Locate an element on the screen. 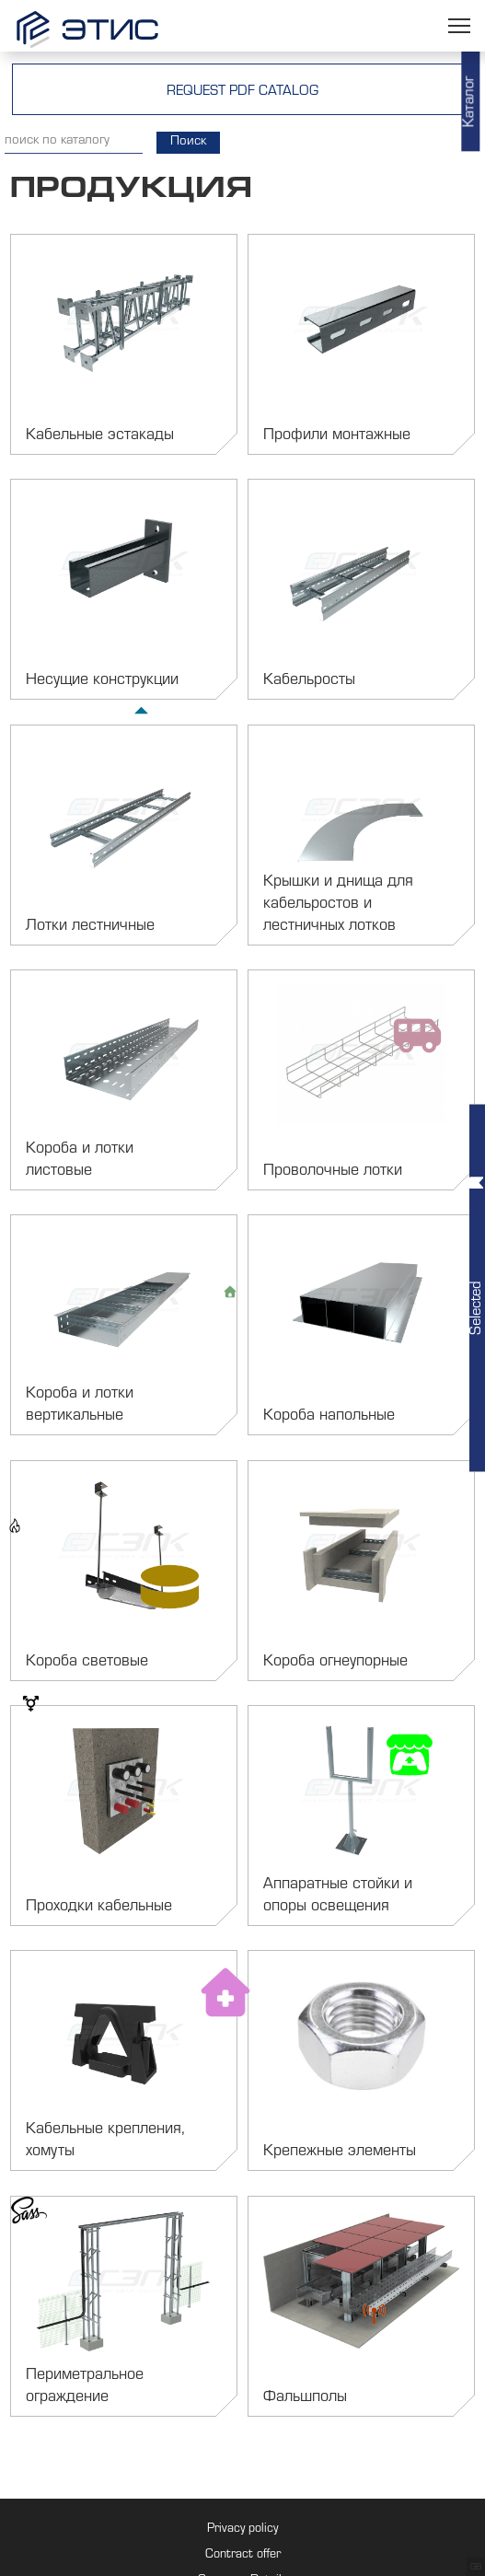  broadcast or transmit a signal is located at coordinates (374, 2314).